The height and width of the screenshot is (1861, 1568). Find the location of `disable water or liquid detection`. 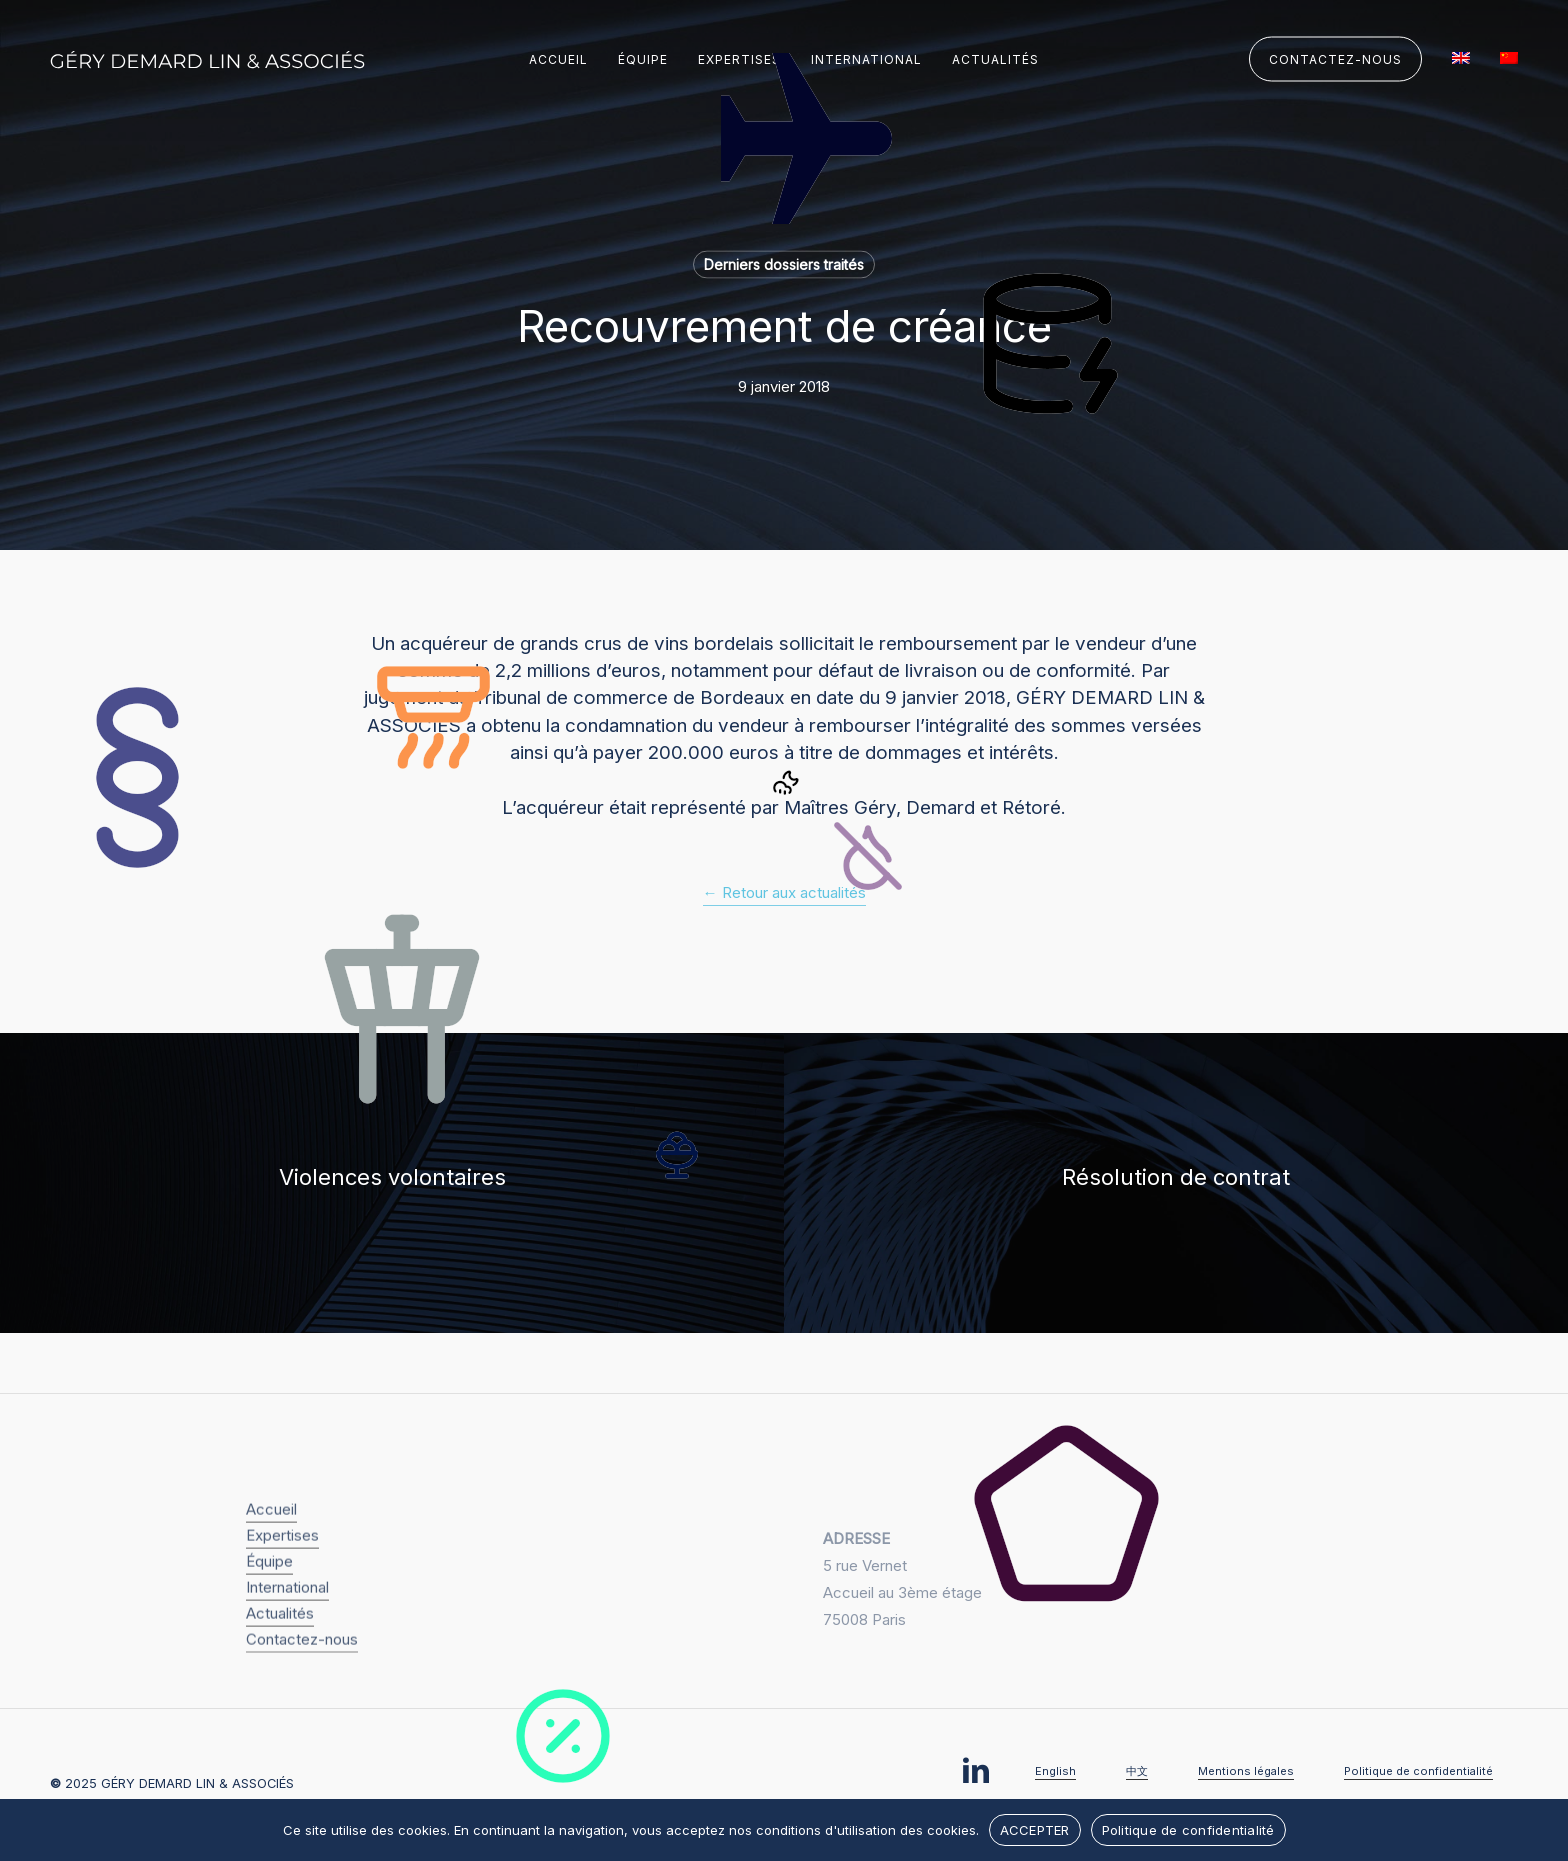

disable water or liquid detection is located at coordinates (868, 856).